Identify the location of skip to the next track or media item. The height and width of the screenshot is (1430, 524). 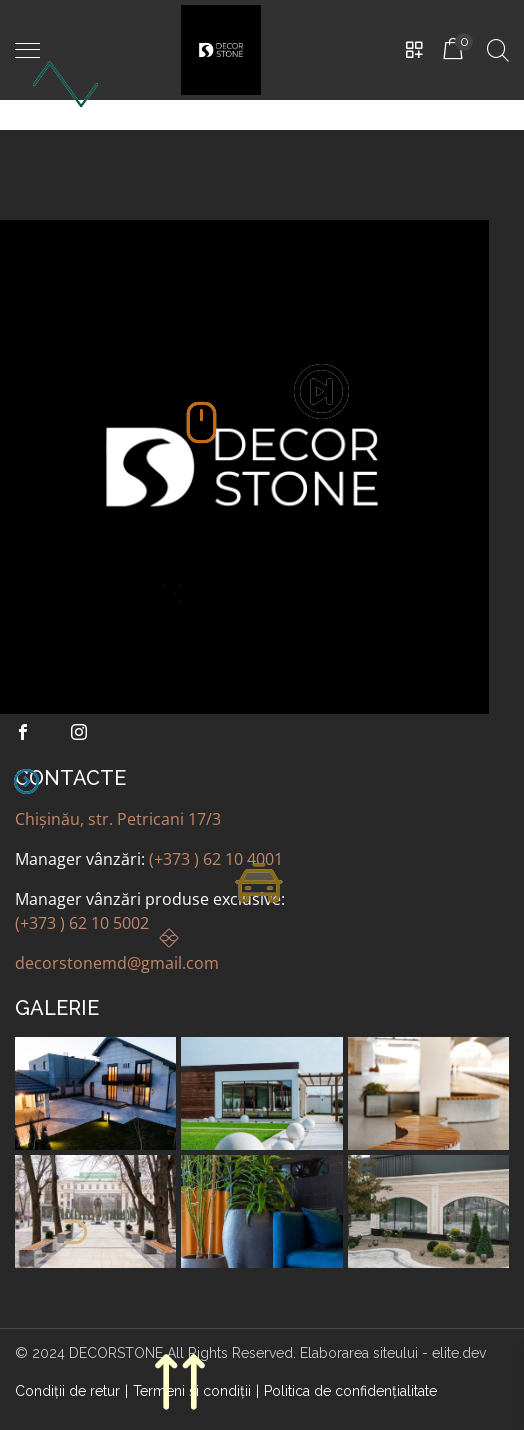
(321, 391).